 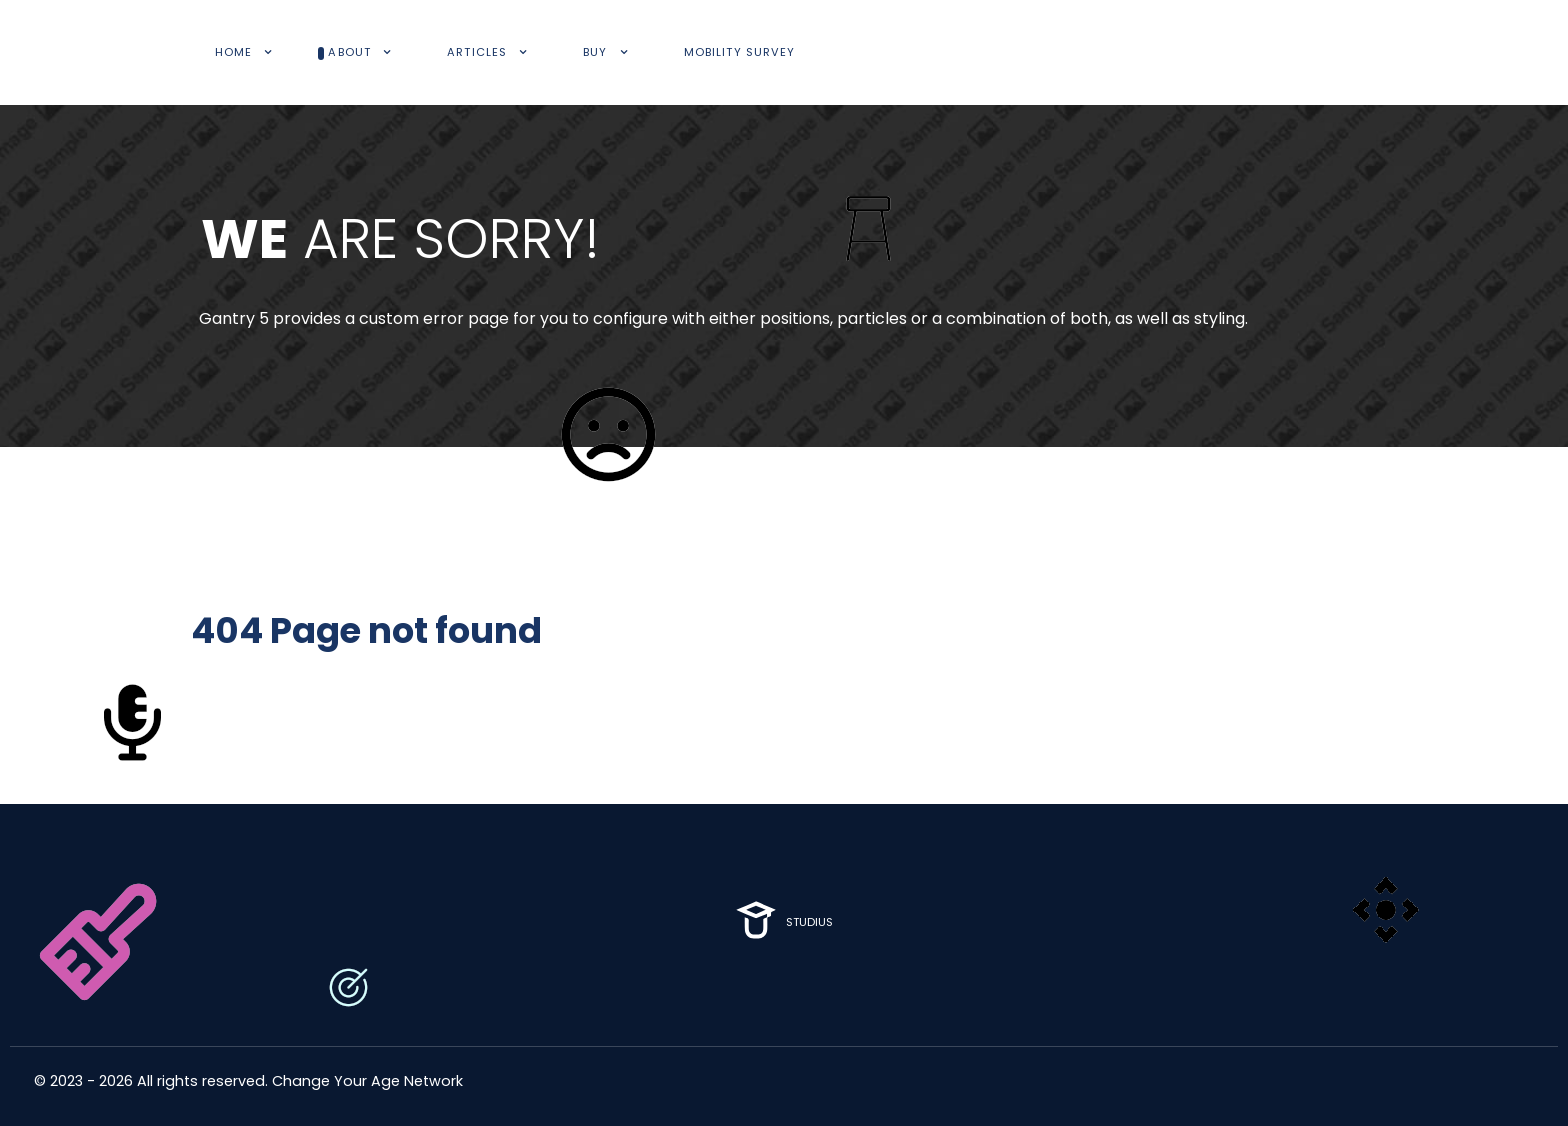 I want to click on indicates negative feedback or dissatisfaction, so click(x=608, y=434).